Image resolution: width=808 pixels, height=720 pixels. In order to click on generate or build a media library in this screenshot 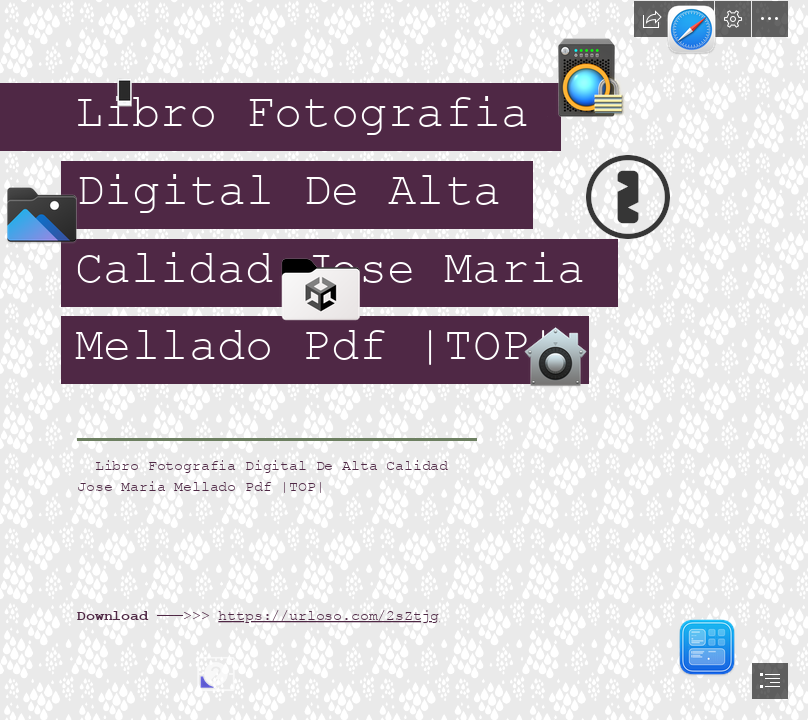, I will do `click(216, 674)`.